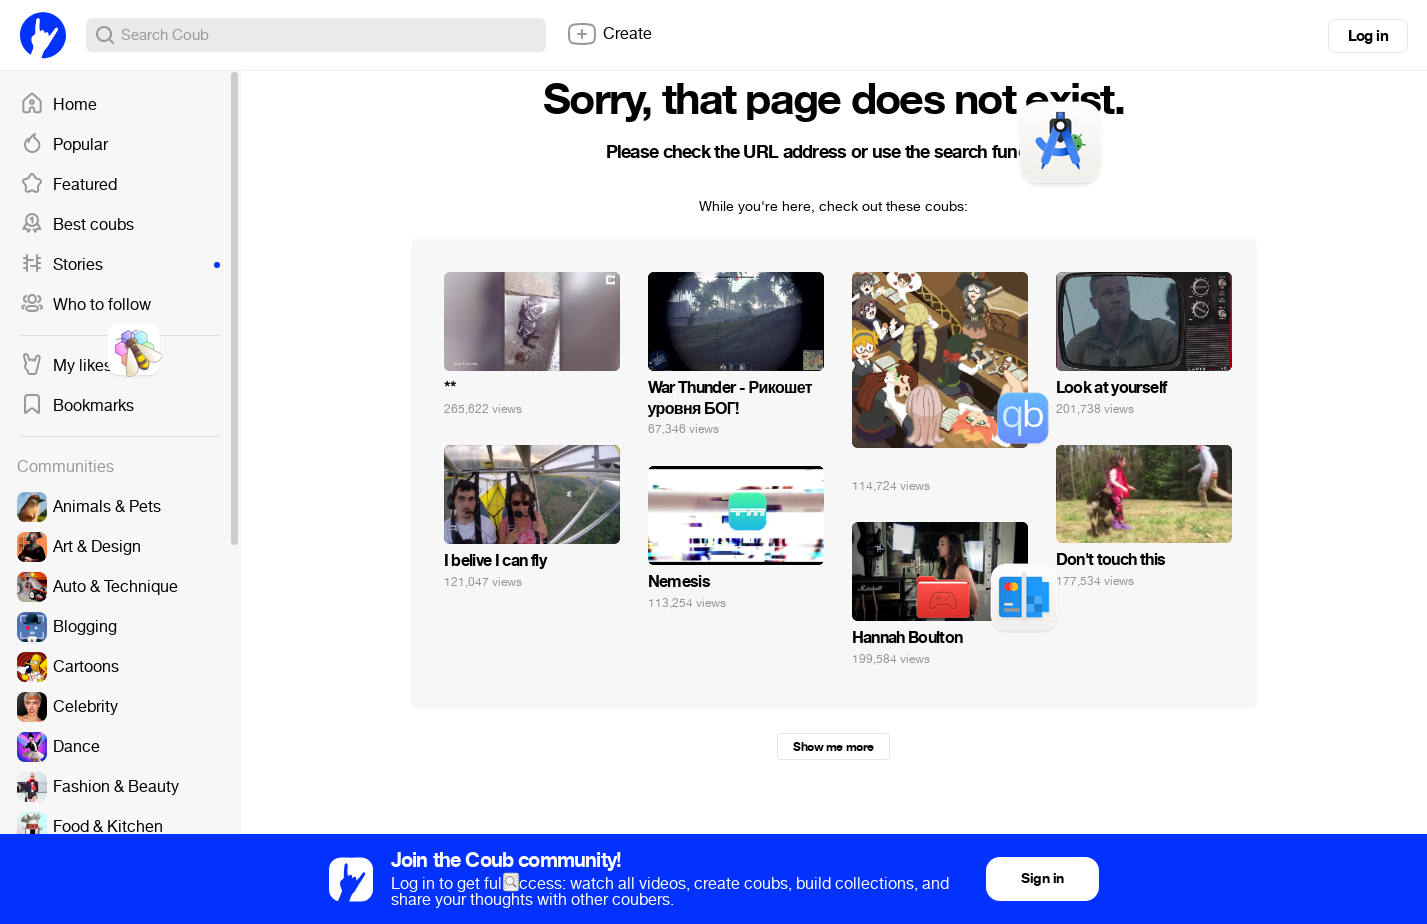 This screenshot has height=924, width=1427. Describe the element at coordinates (1060, 142) in the screenshot. I see `open android studio` at that location.